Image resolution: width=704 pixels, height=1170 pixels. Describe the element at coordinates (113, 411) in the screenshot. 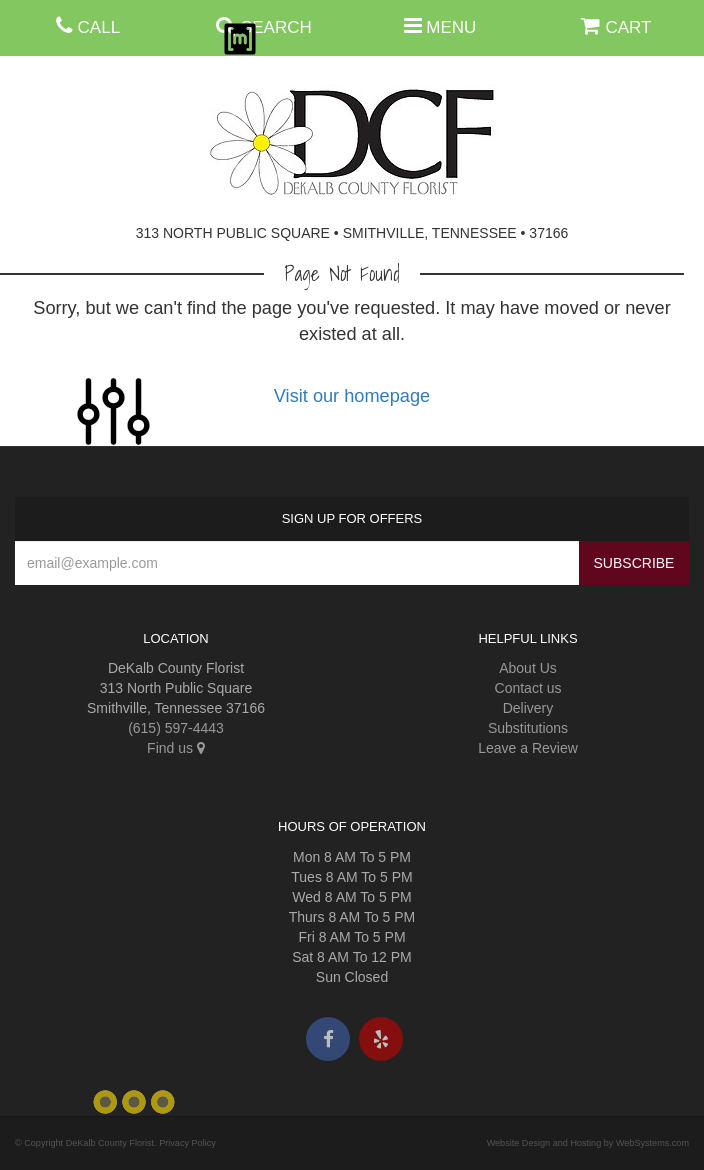

I see `adjust settings or preferences` at that location.